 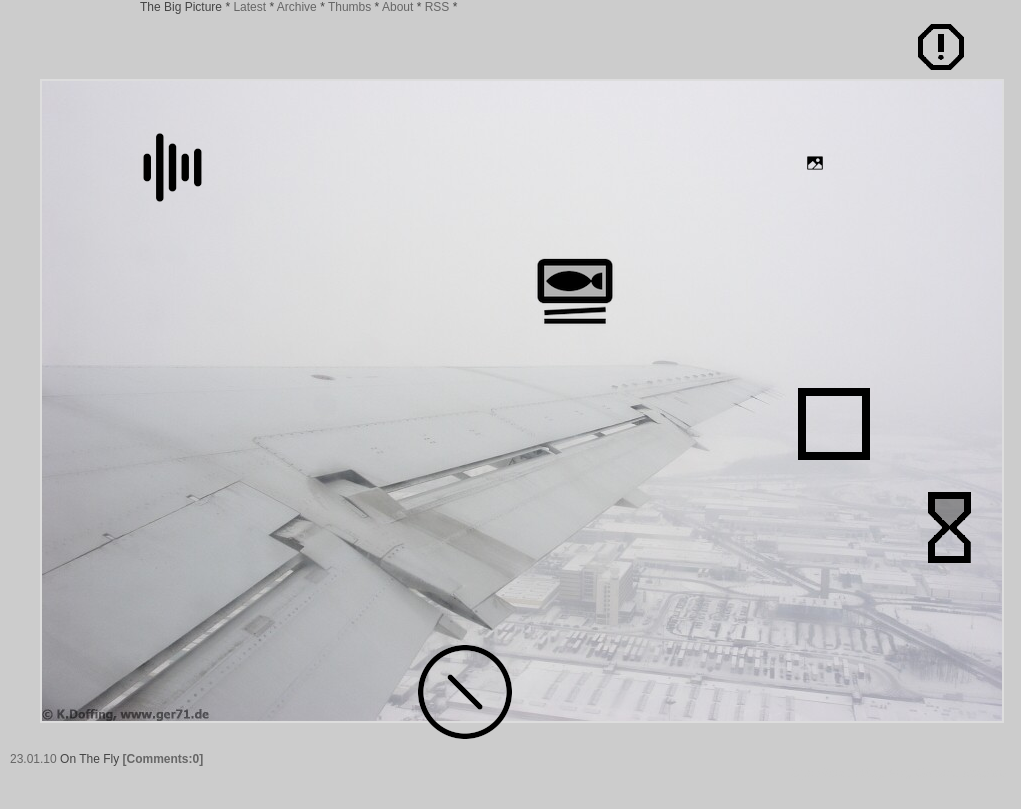 What do you see at coordinates (941, 47) in the screenshot?
I see `report an issue or violation` at bounding box center [941, 47].